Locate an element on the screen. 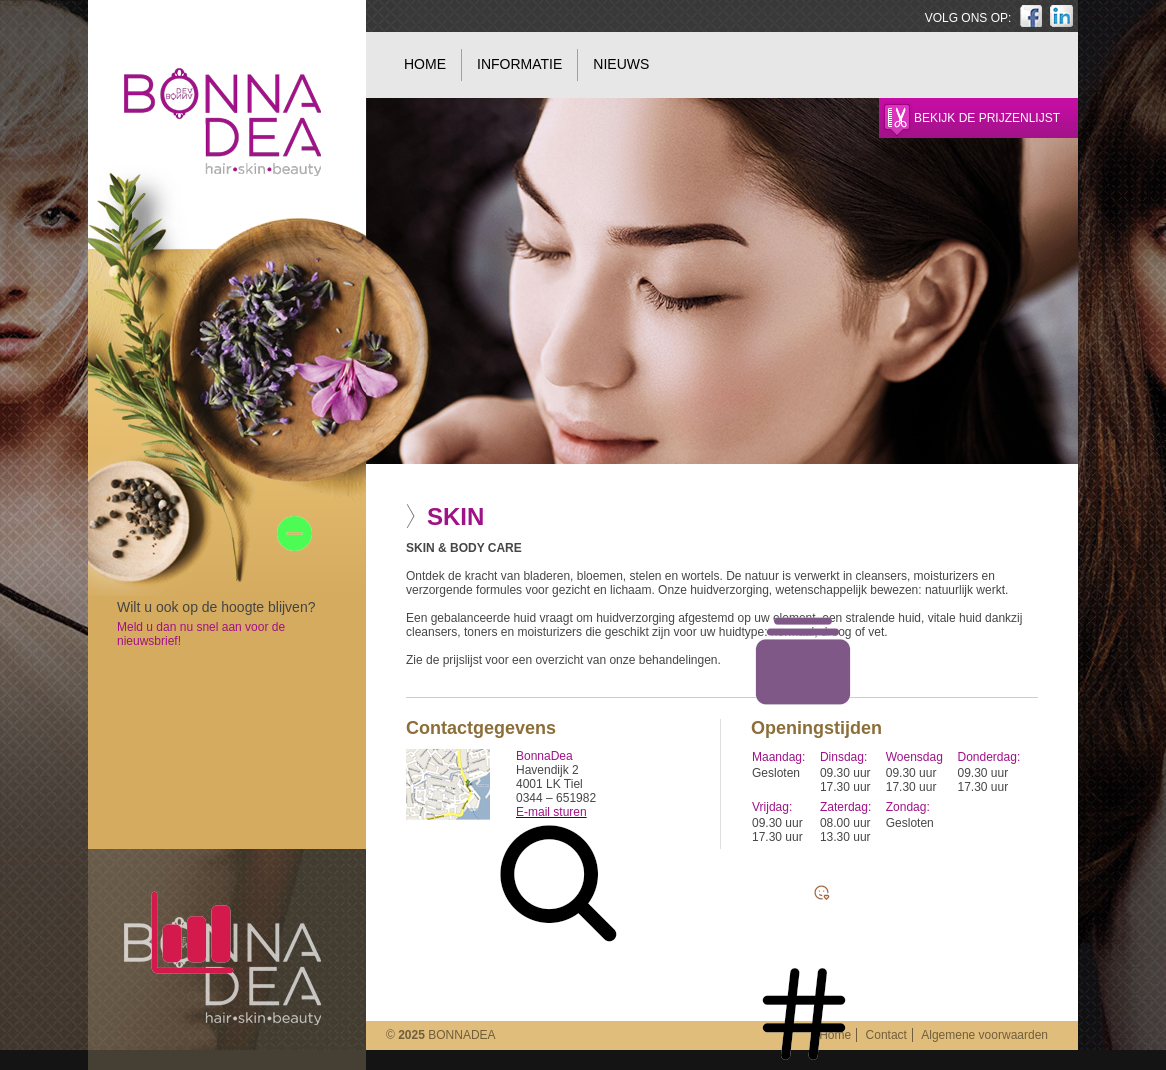  view photo albums is located at coordinates (803, 661).